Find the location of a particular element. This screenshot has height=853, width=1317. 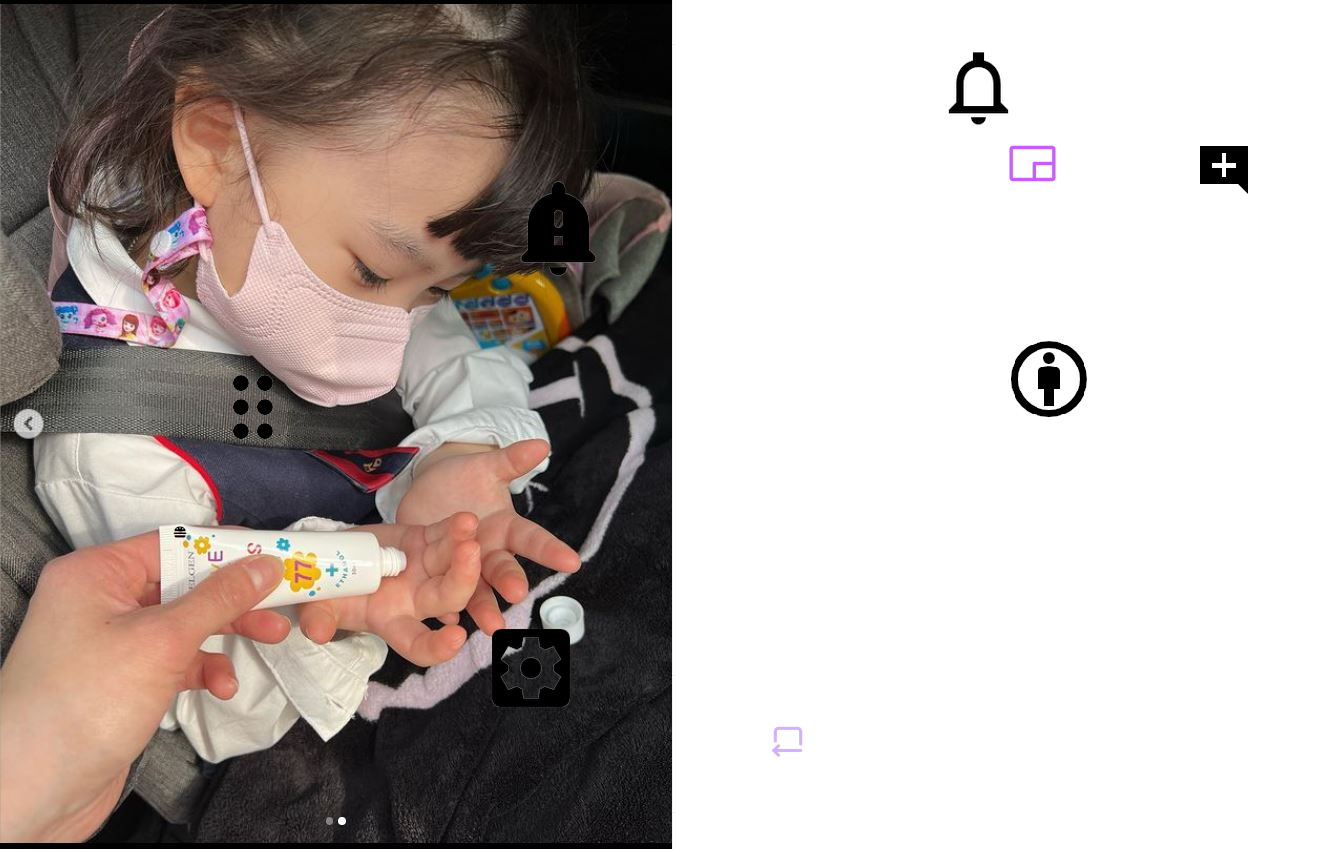

view attribution or credits information is located at coordinates (1049, 379).